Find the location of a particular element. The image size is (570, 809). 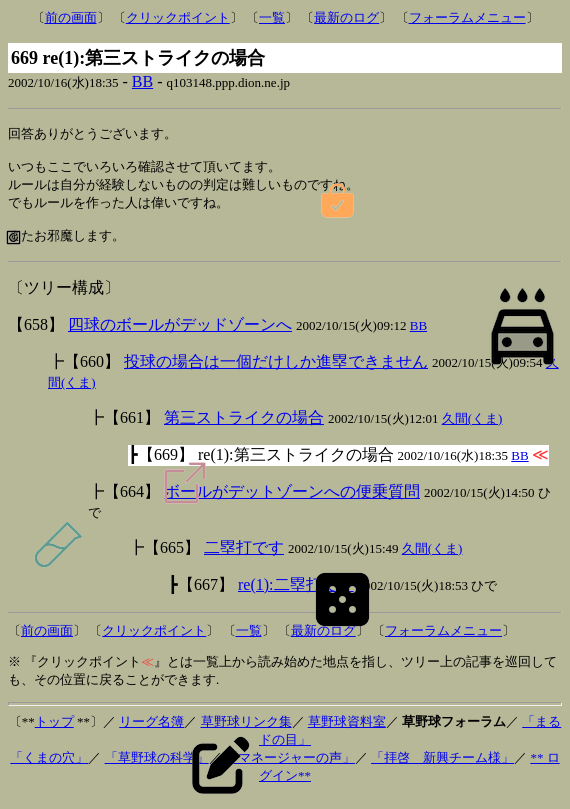

open link in a new window or tab is located at coordinates (185, 483).